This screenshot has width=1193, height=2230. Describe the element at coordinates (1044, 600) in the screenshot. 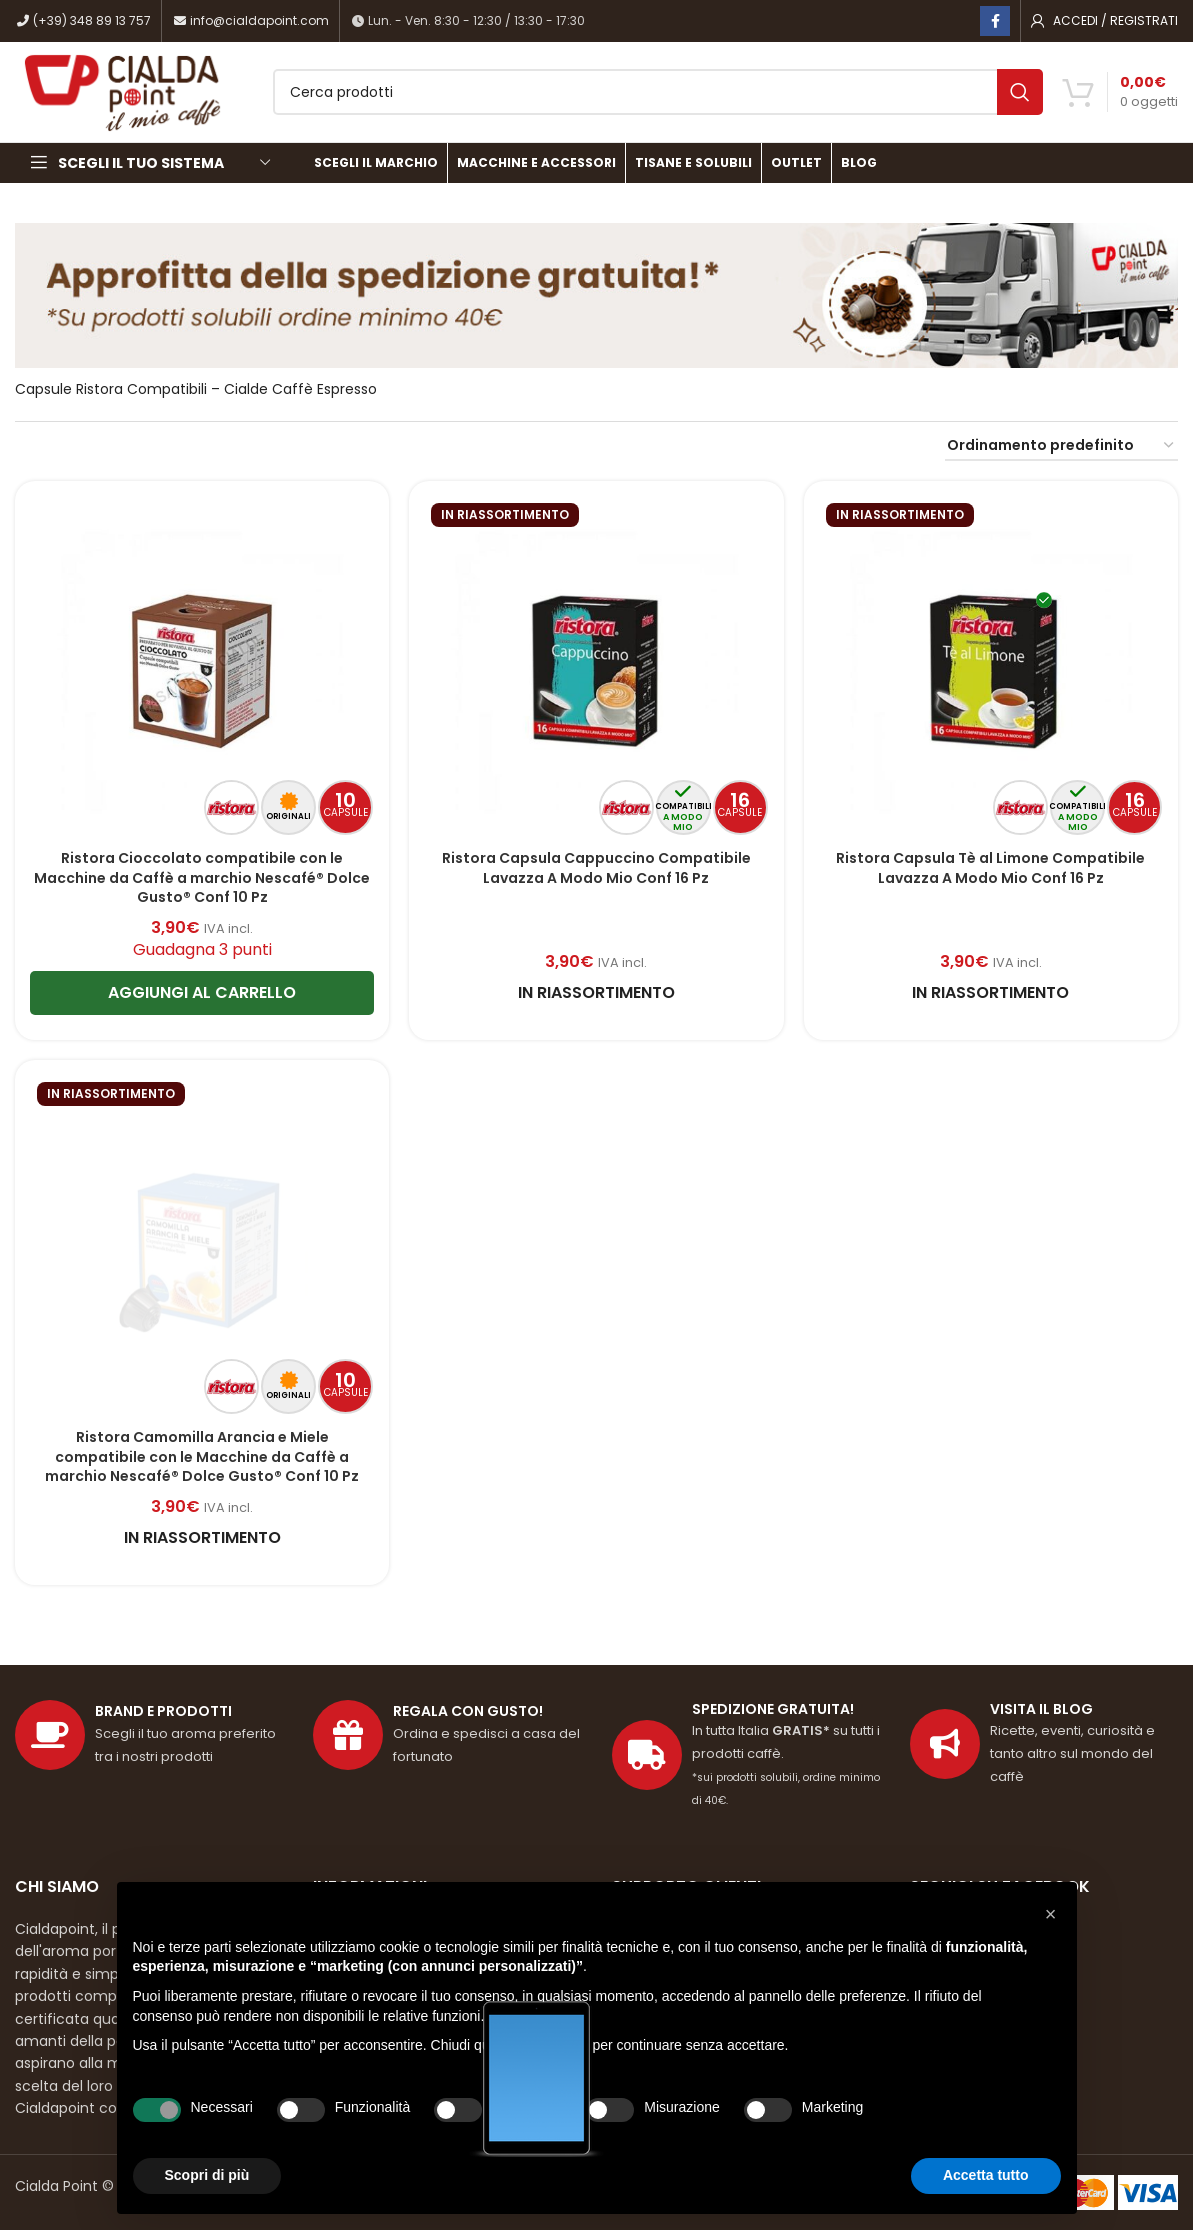

I see `indicates file has been successfully synced and shared` at that location.